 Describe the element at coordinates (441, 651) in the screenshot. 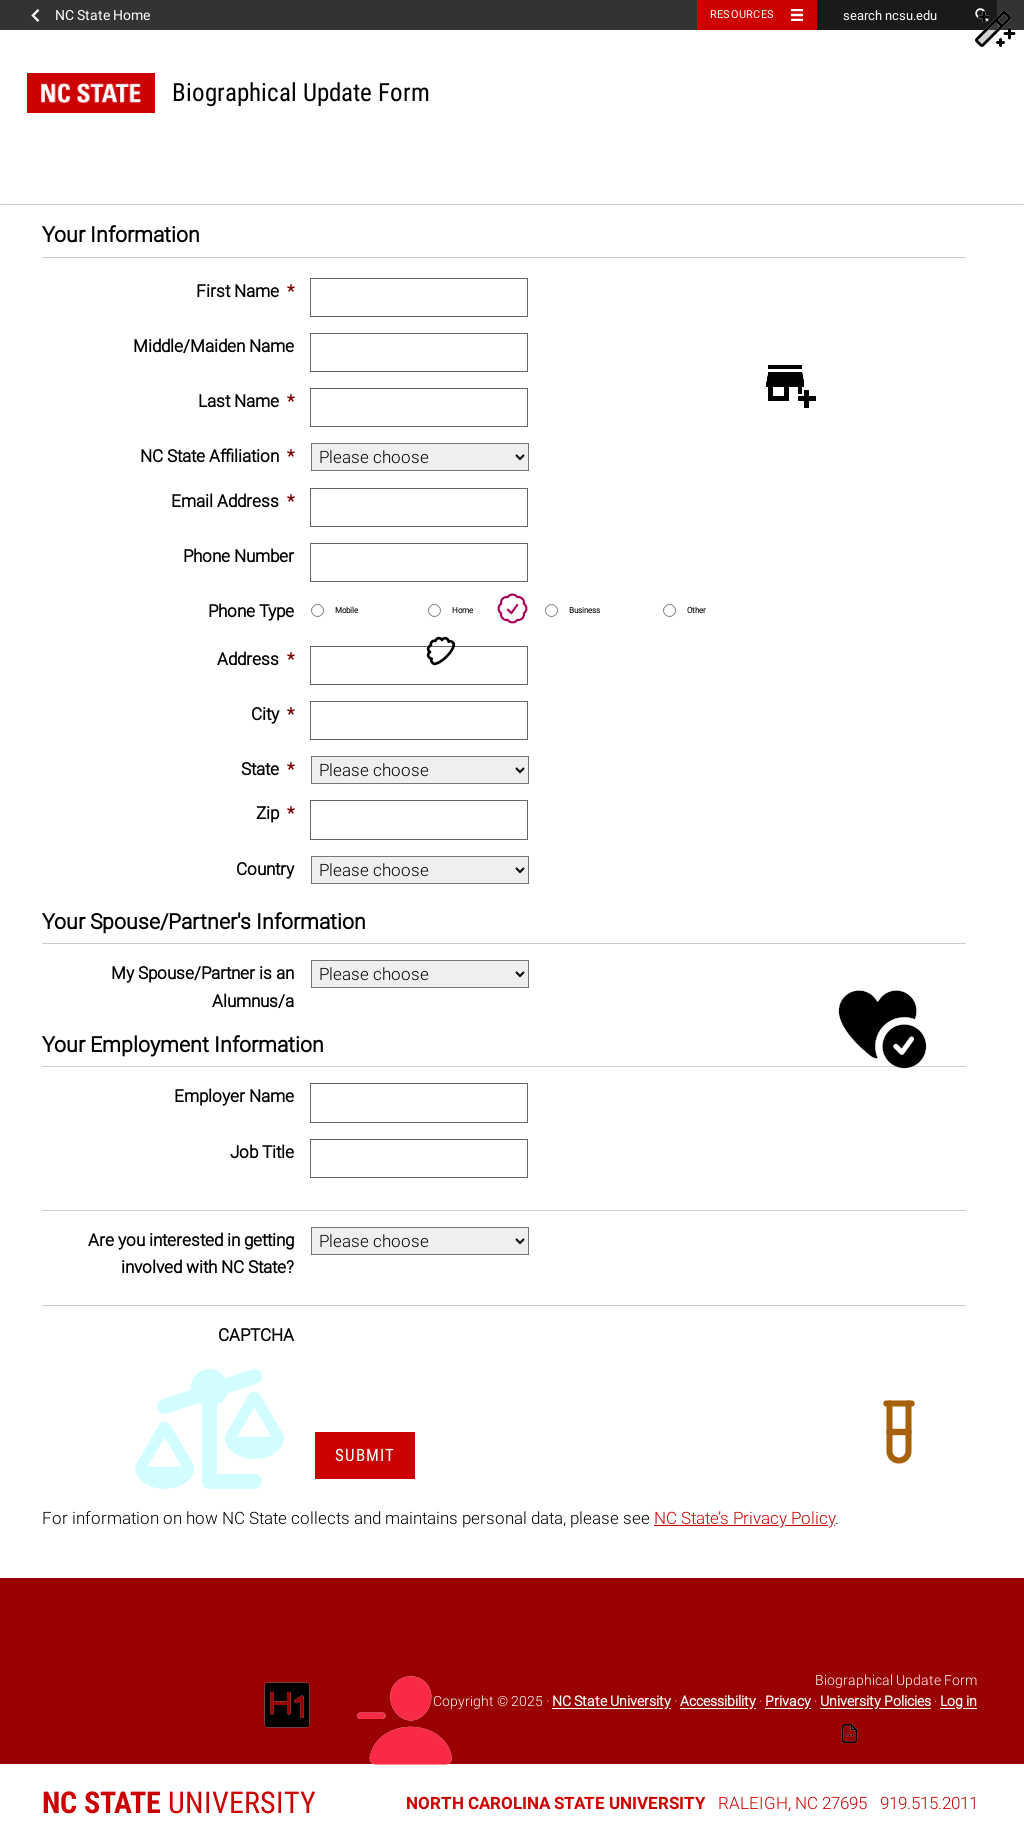

I see `browse asian cuisine or dumpling restaurants` at that location.